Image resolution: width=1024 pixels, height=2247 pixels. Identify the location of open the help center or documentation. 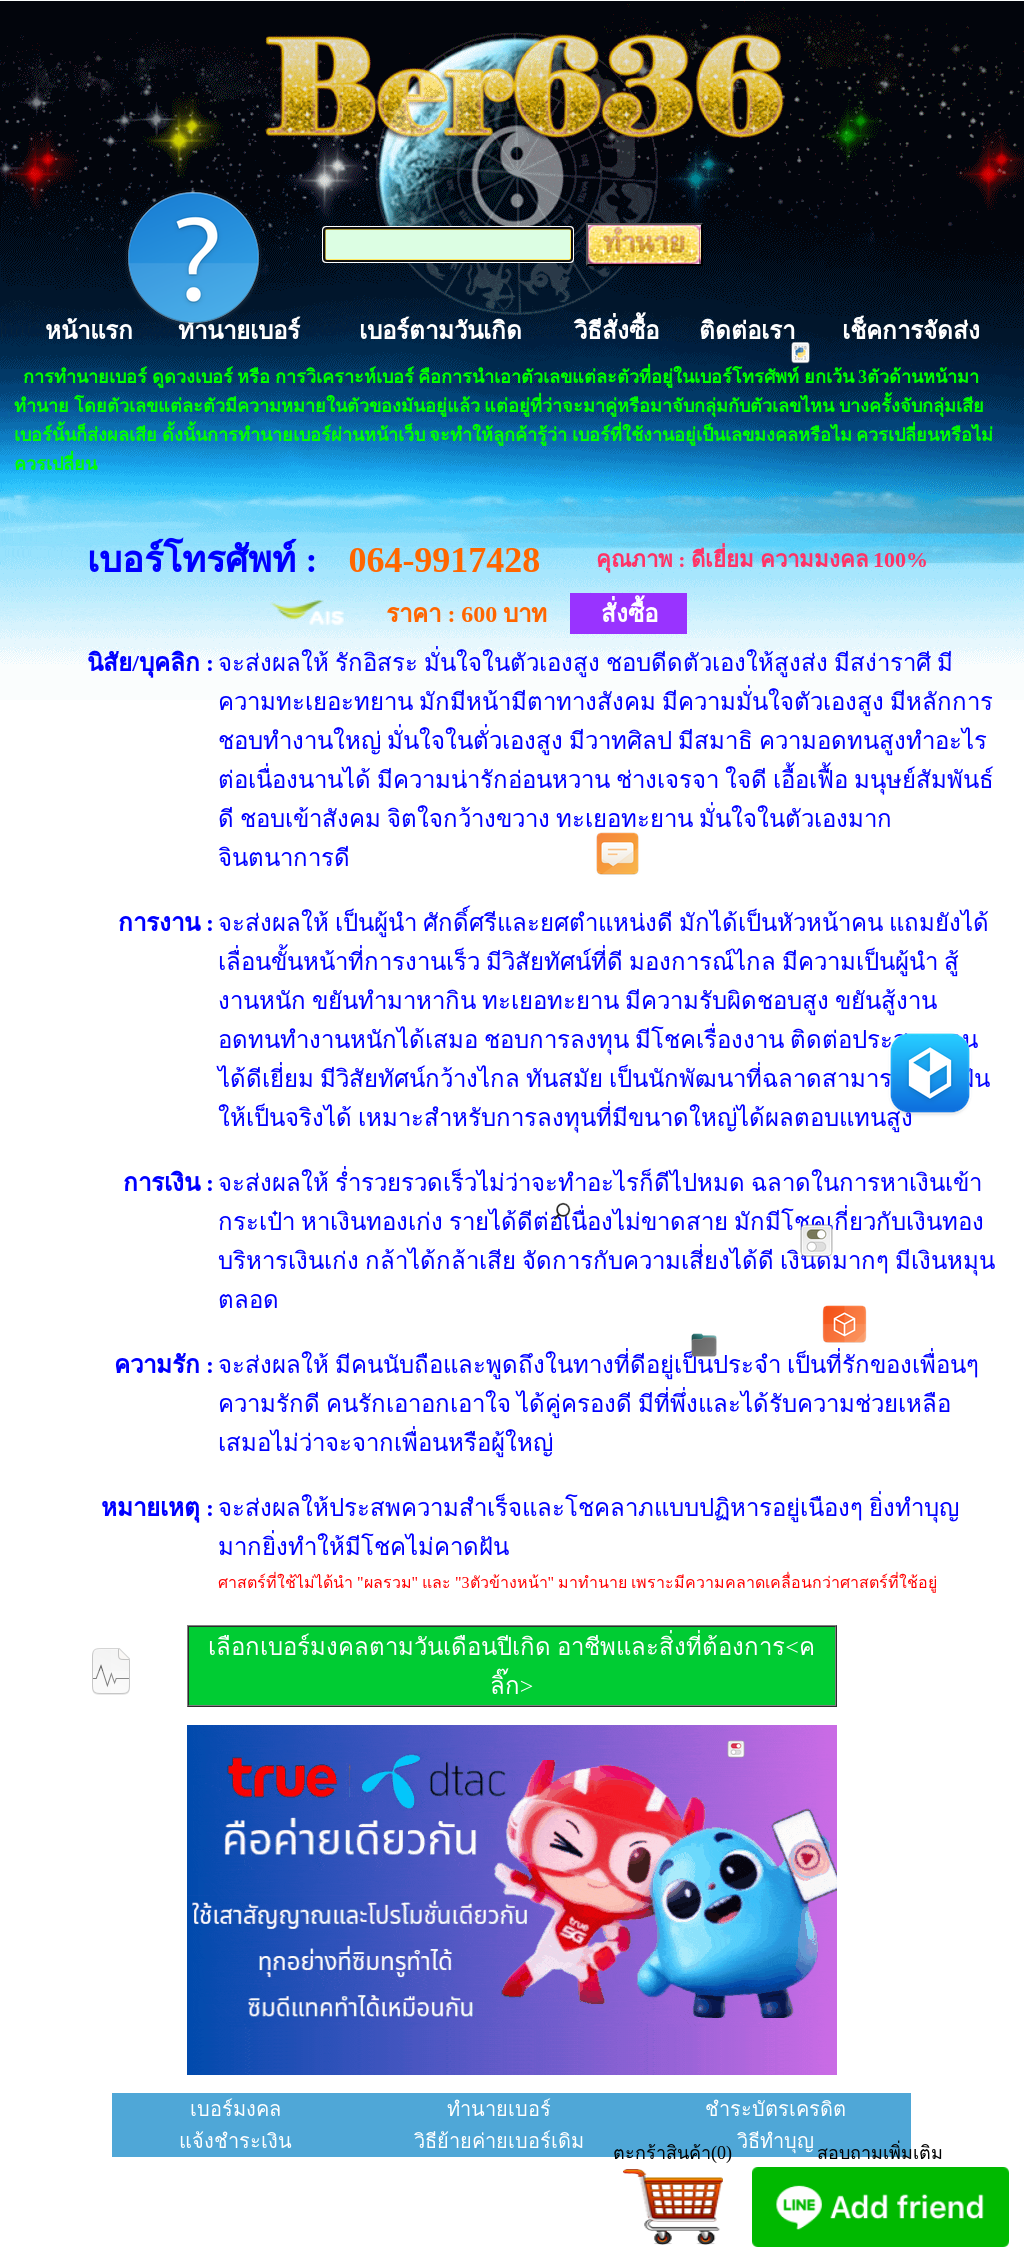
(193, 257).